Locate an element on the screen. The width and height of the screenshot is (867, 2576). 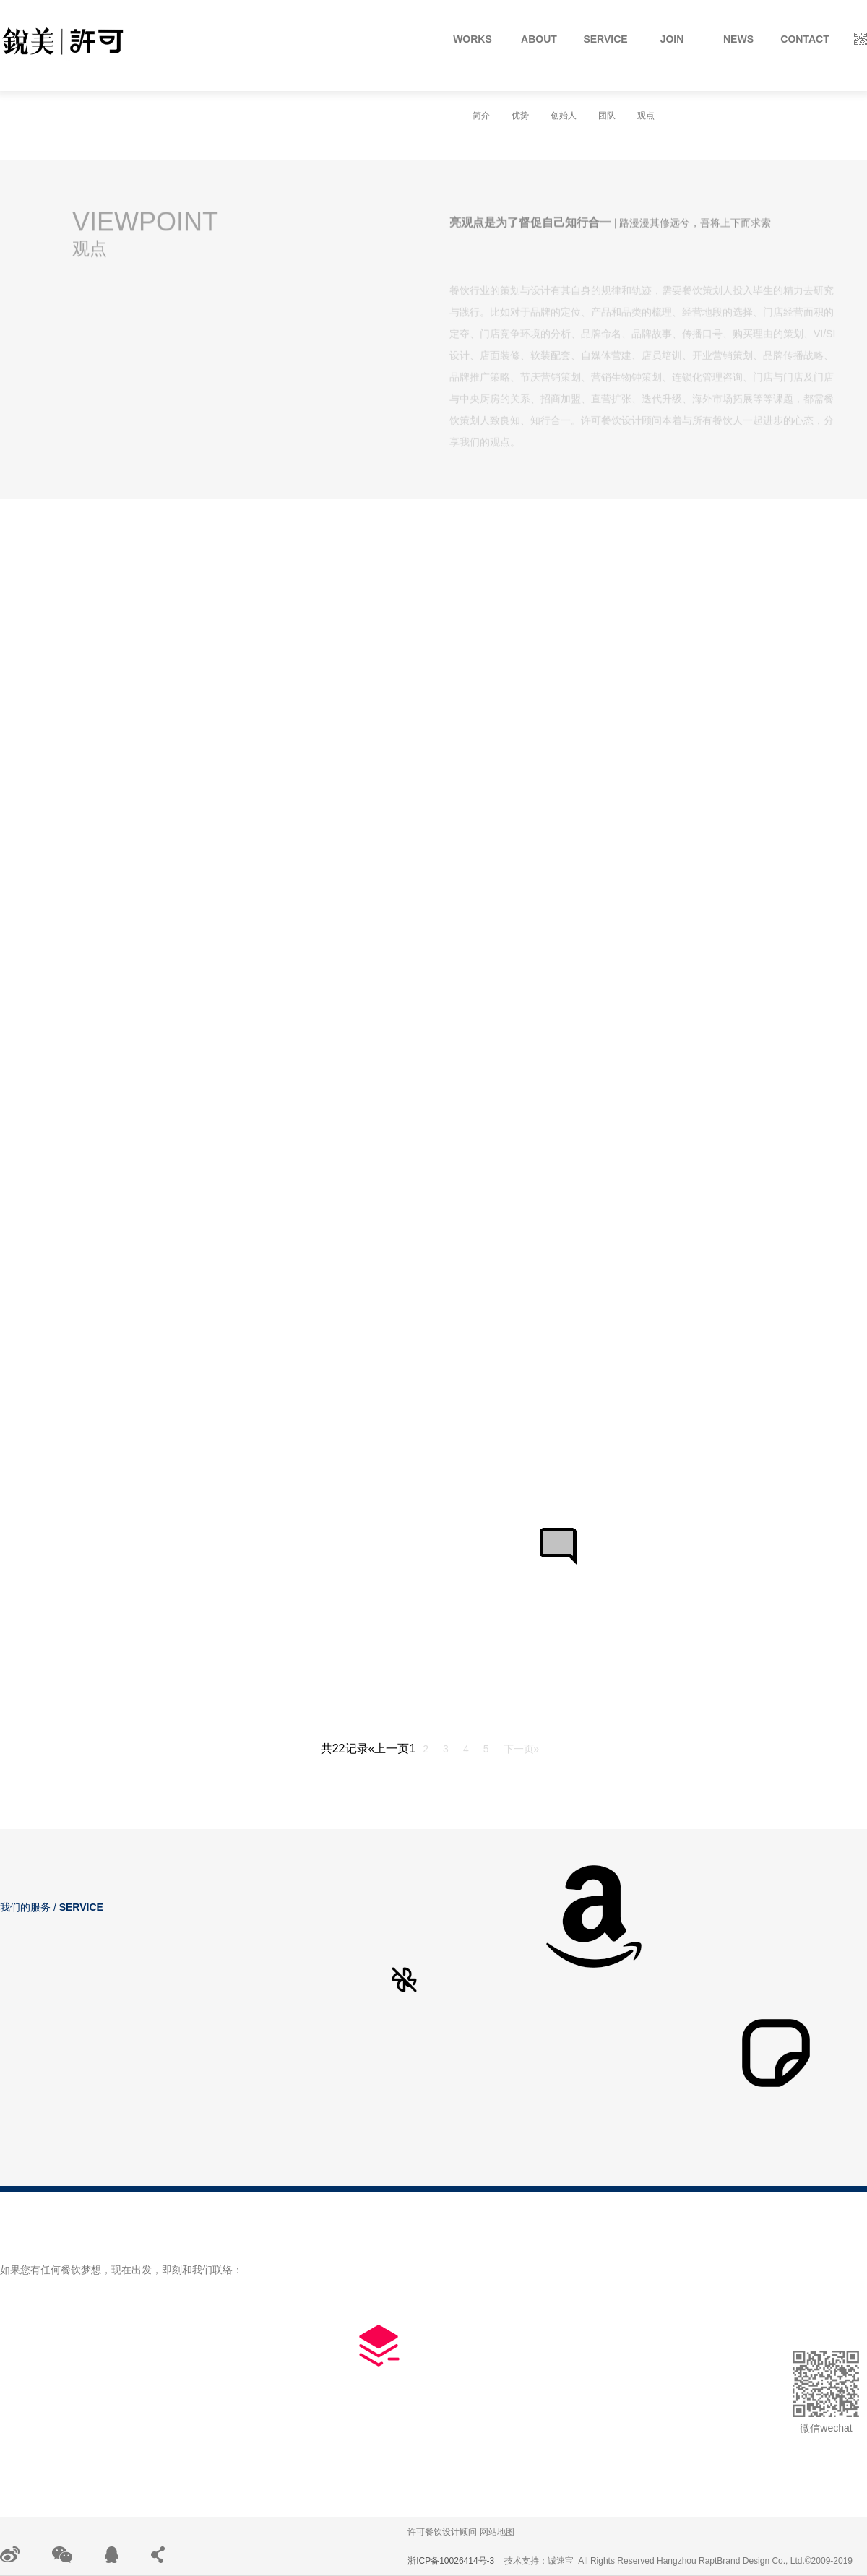
add a sticker to your message is located at coordinates (776, 2053).